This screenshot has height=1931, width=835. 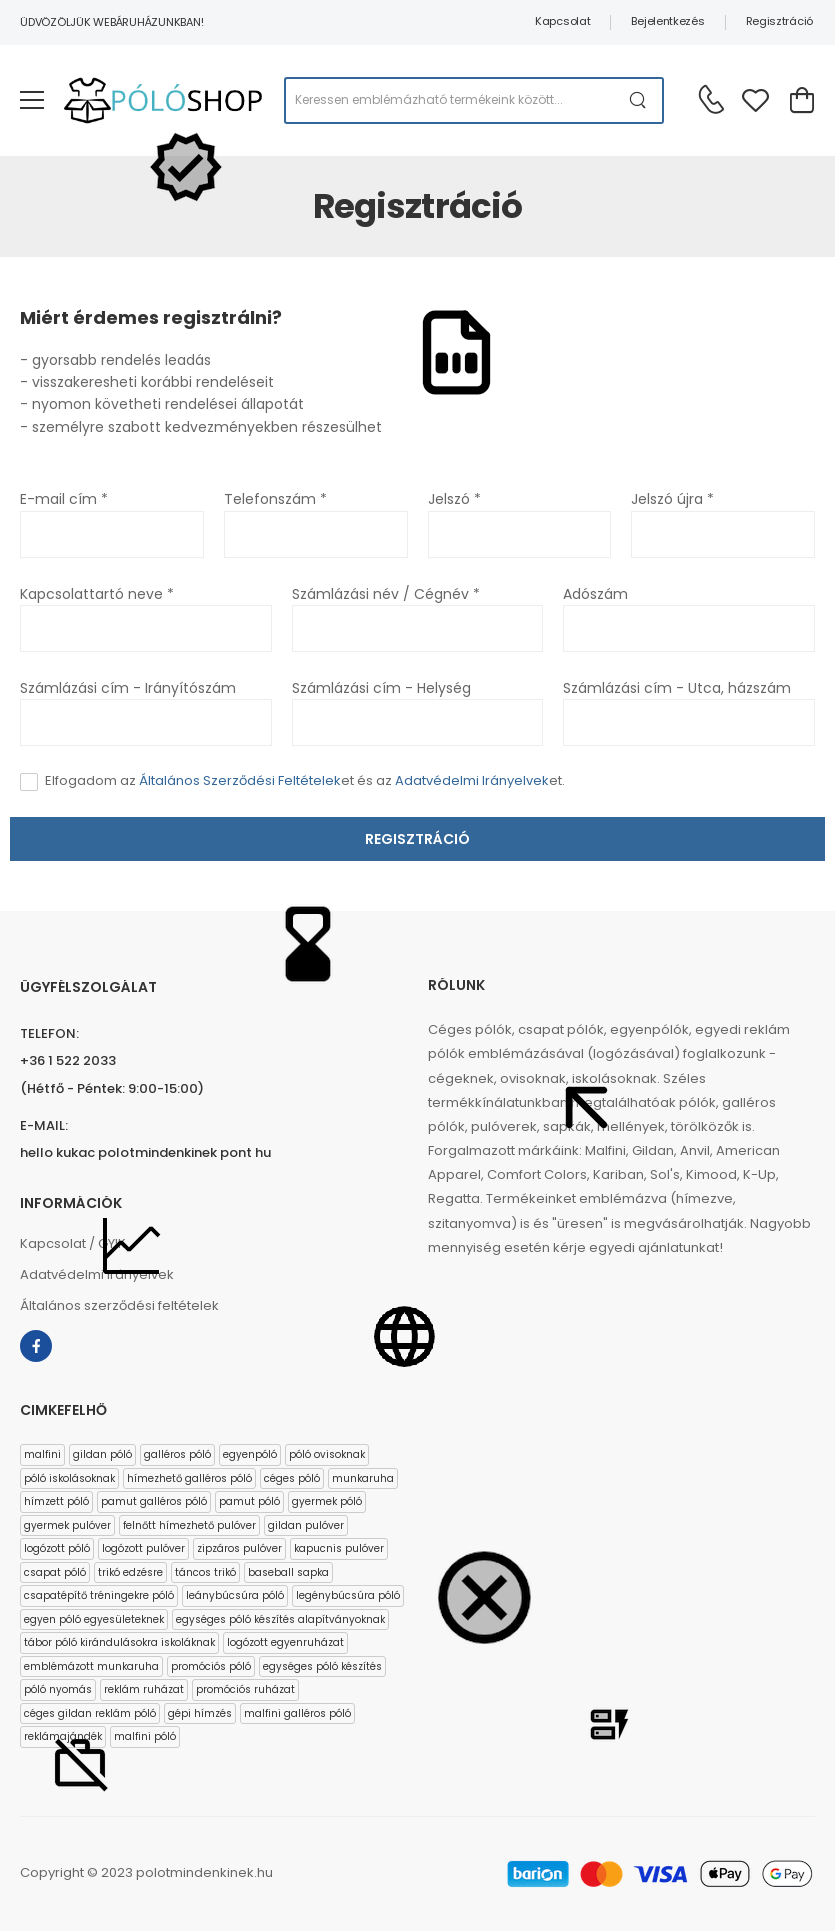 I want to click on access dynamic form builder, so click(x=609, y=1724).